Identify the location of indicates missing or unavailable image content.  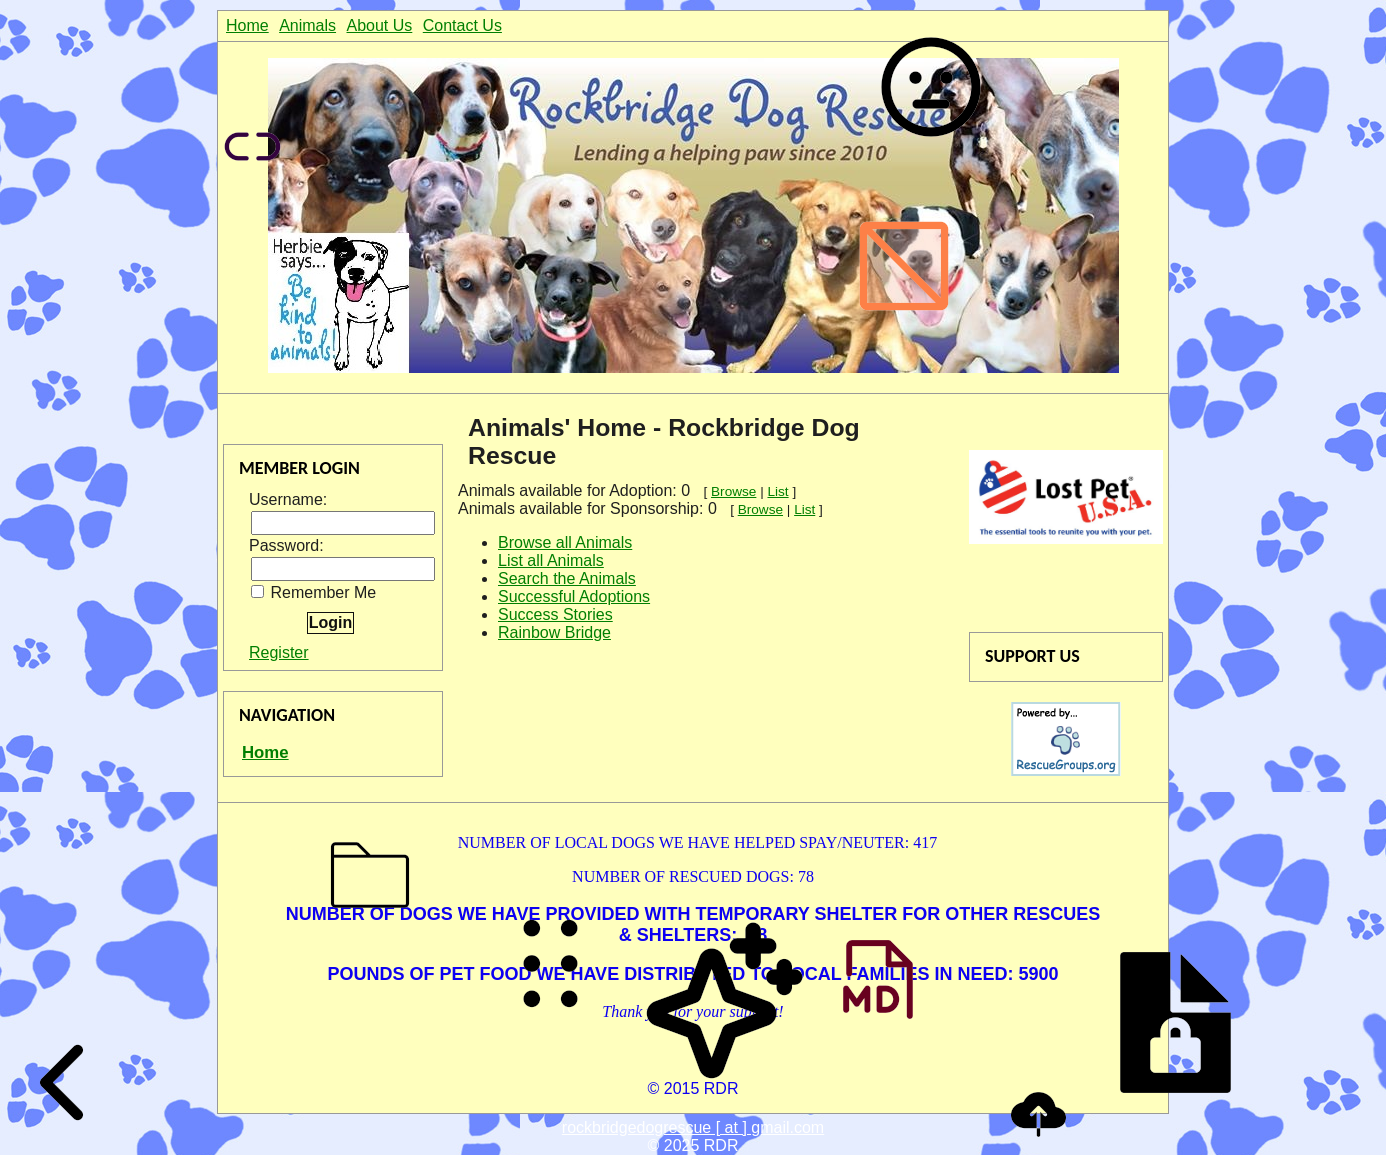
(904, 266).